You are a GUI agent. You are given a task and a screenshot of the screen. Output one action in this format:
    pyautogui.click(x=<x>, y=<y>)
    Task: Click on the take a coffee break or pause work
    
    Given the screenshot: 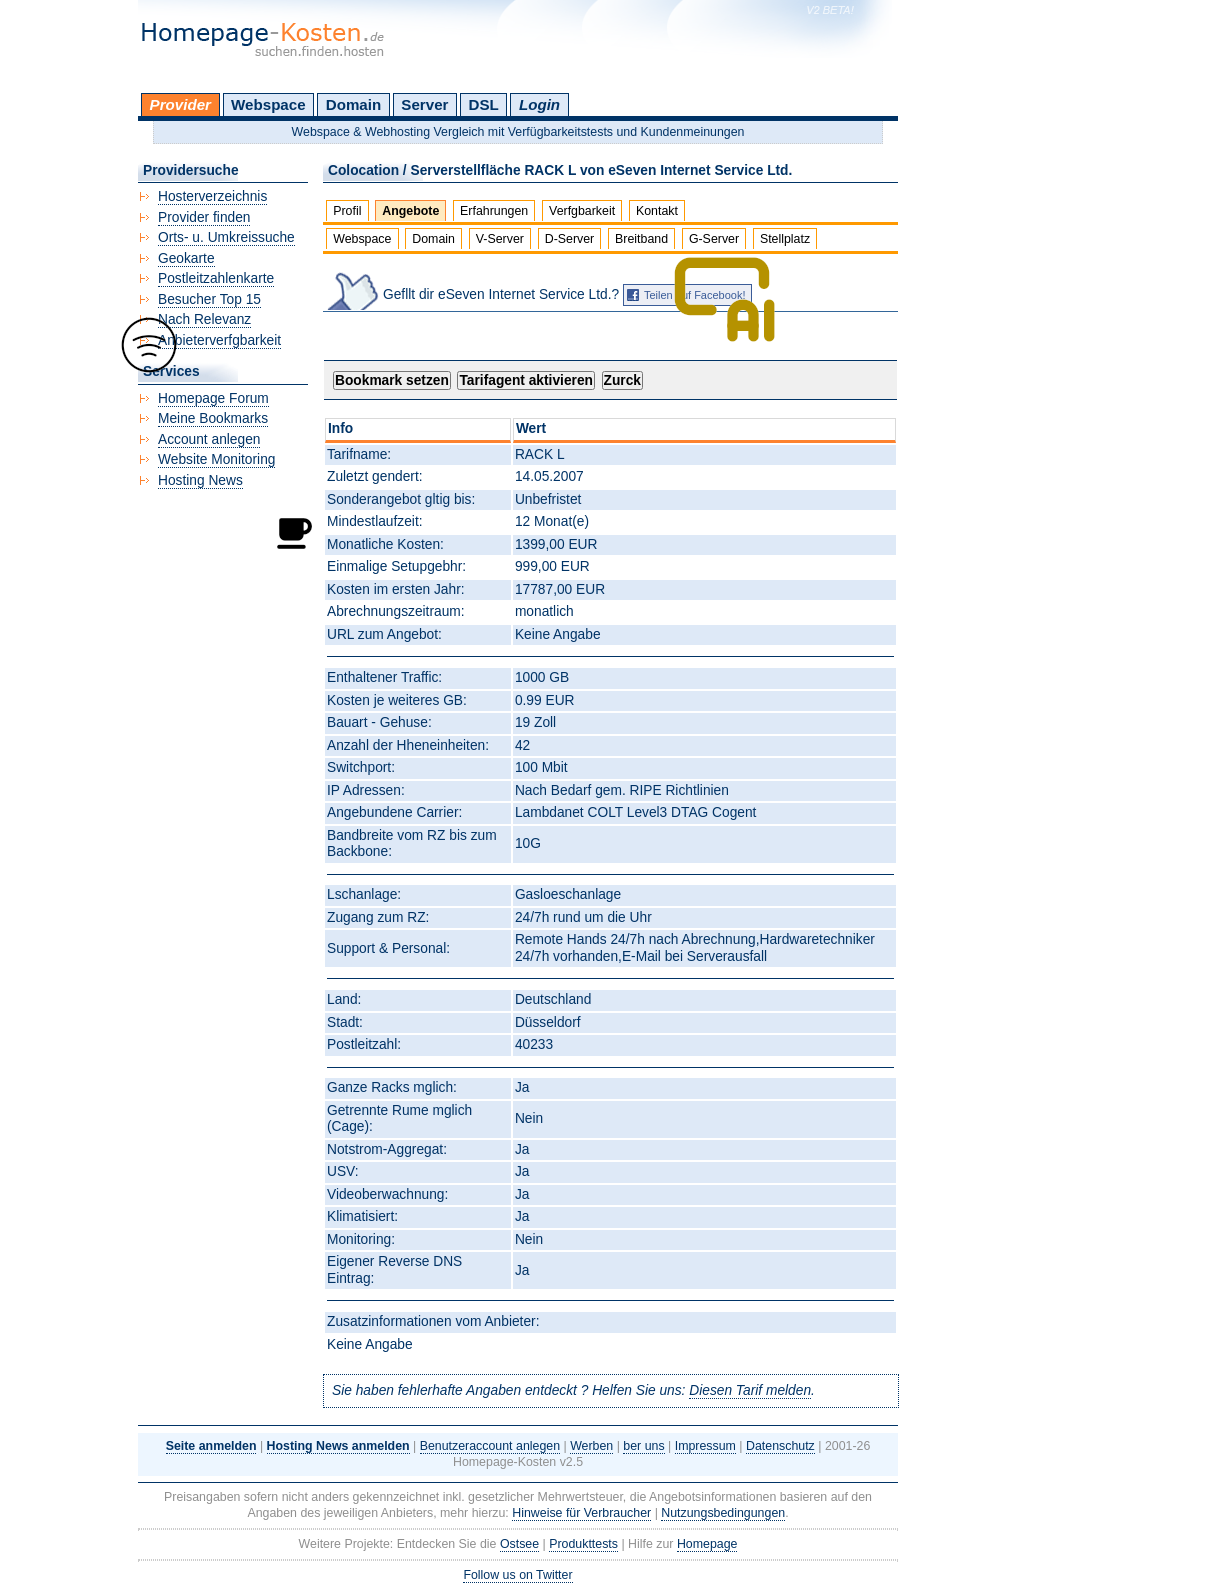 What is the action you would take?
    pyautogui.click(x=293, y=532)
    